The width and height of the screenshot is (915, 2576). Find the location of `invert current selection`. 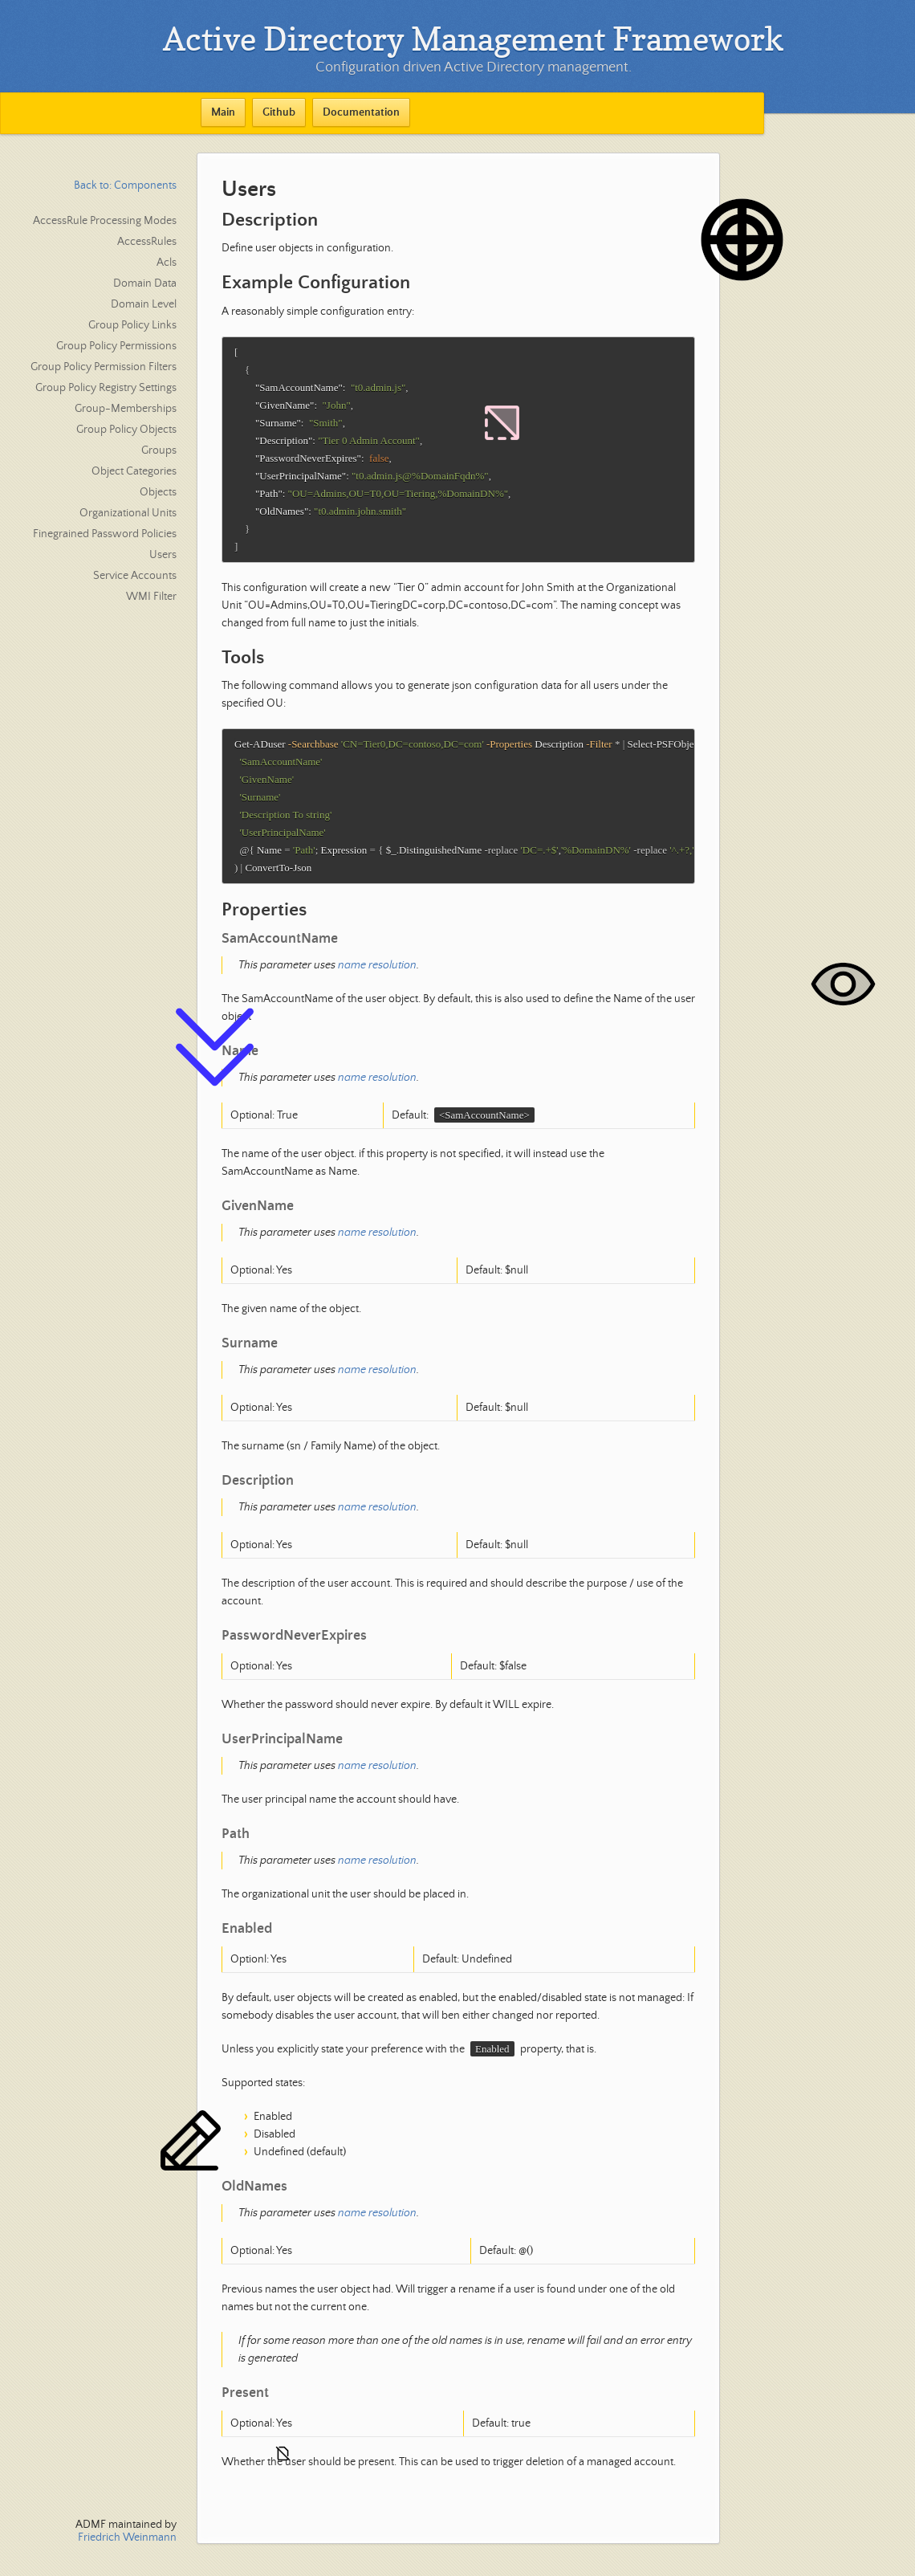

invert current selection is located at coordinates (502, 422).